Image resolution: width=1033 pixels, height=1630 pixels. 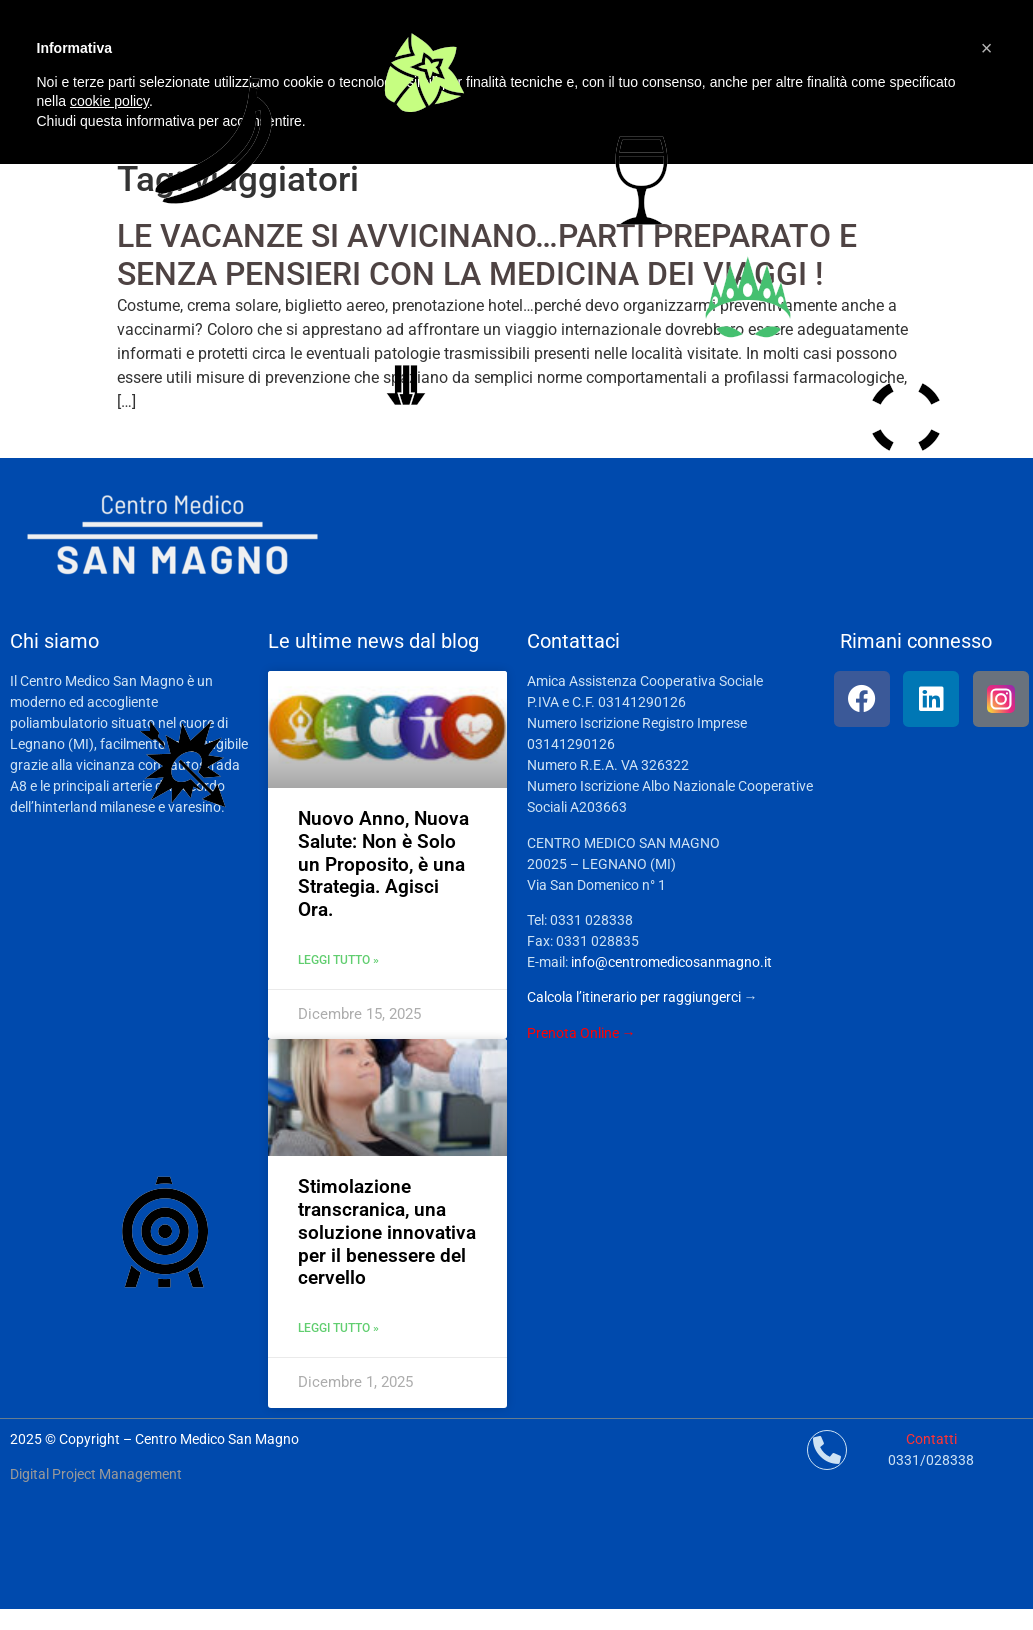 What do you see at coordinates (748, 299) in the screenshot?
I see `indicates premium or VIP membership status` at bounding box center [748, 299].